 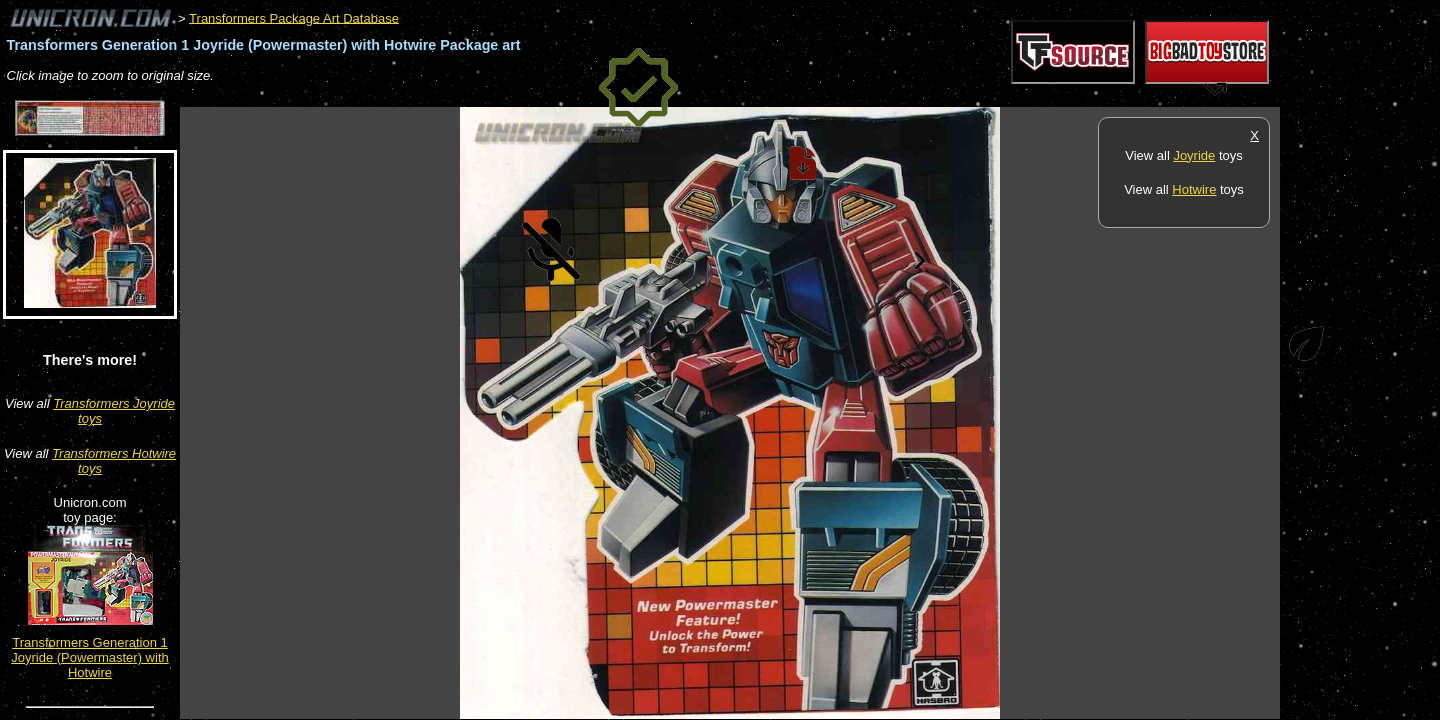 What do you see at coordinates (803, 163) in the screenshot?
I see `download a document or file` at bounding box center [803, 163].